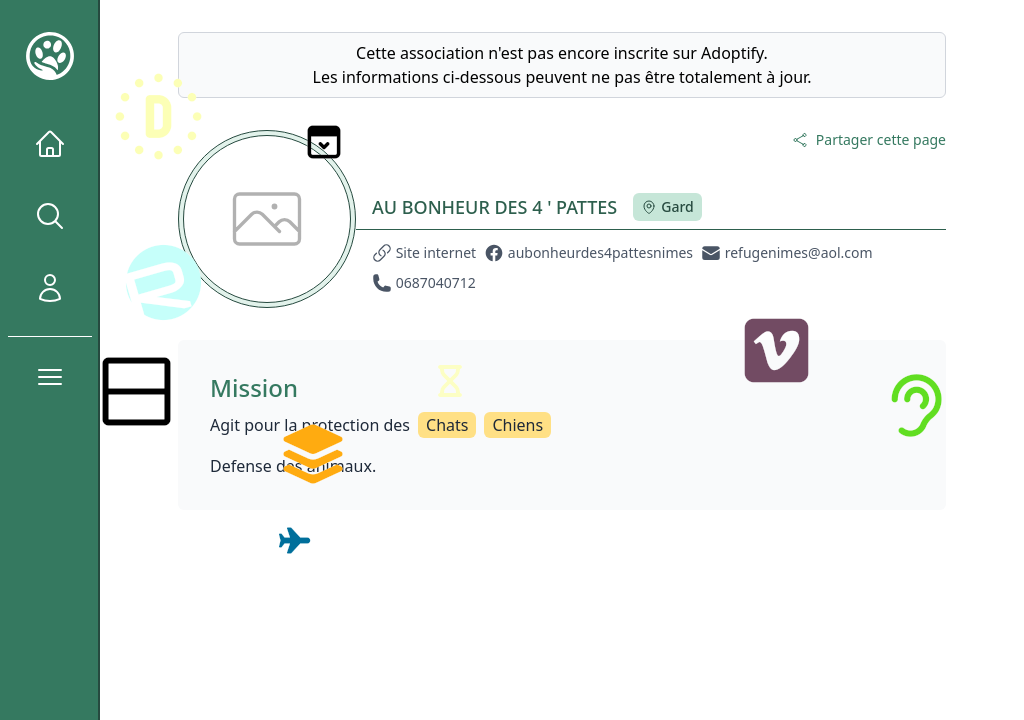 This screenshot has width=1024, height=720. Describe the element at coordinates (158, 116) in the screenshot. I see `indicates draft or pending status` at that location.